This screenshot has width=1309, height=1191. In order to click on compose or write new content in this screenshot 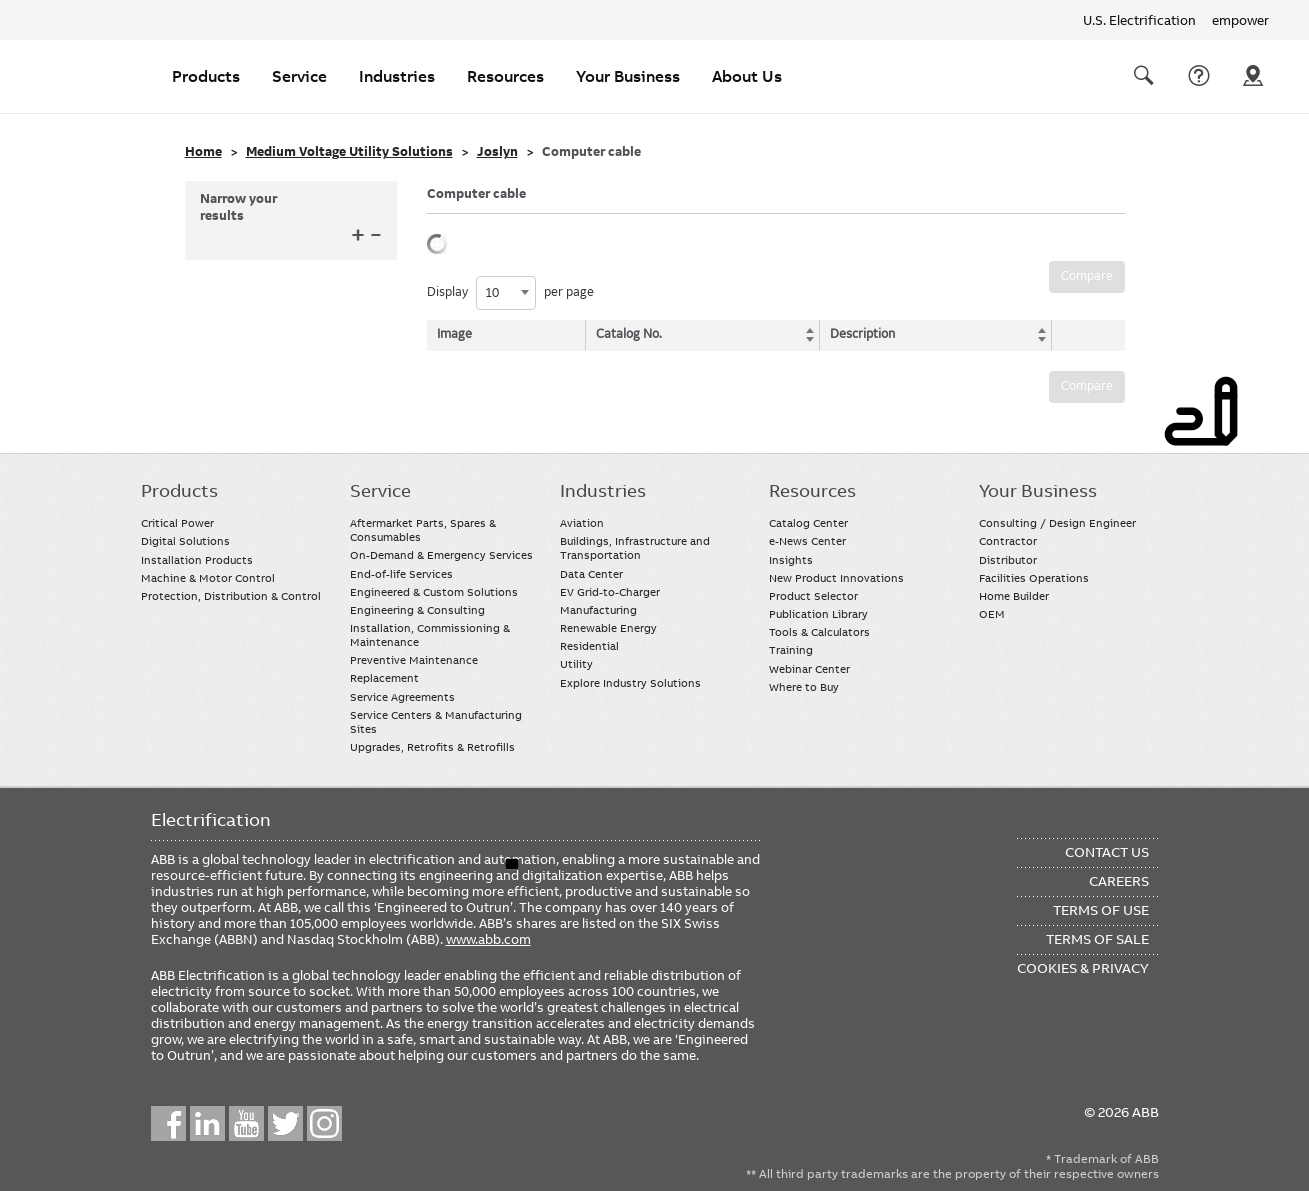, I will do `click(1203, 415)`.